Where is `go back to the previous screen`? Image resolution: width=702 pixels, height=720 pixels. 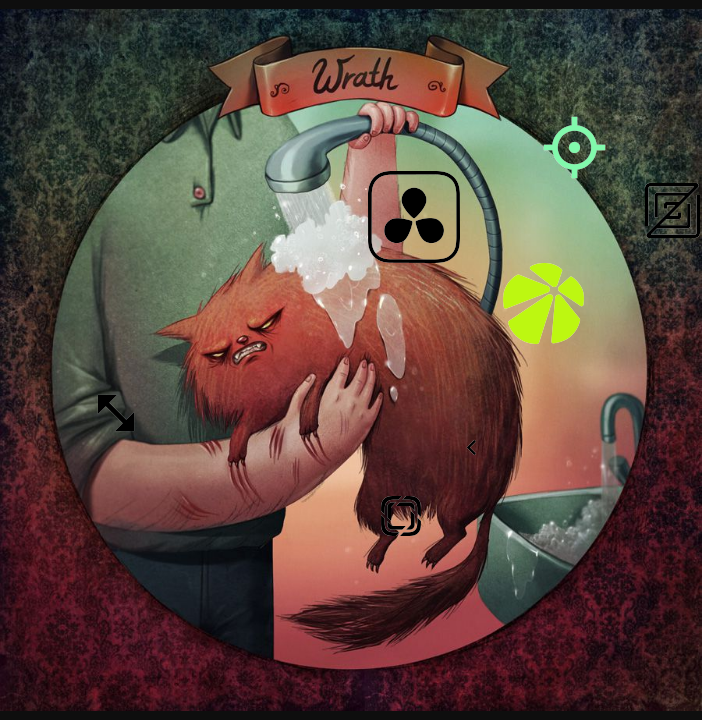 go back to the previous screen is located at coordinates (471, 447).